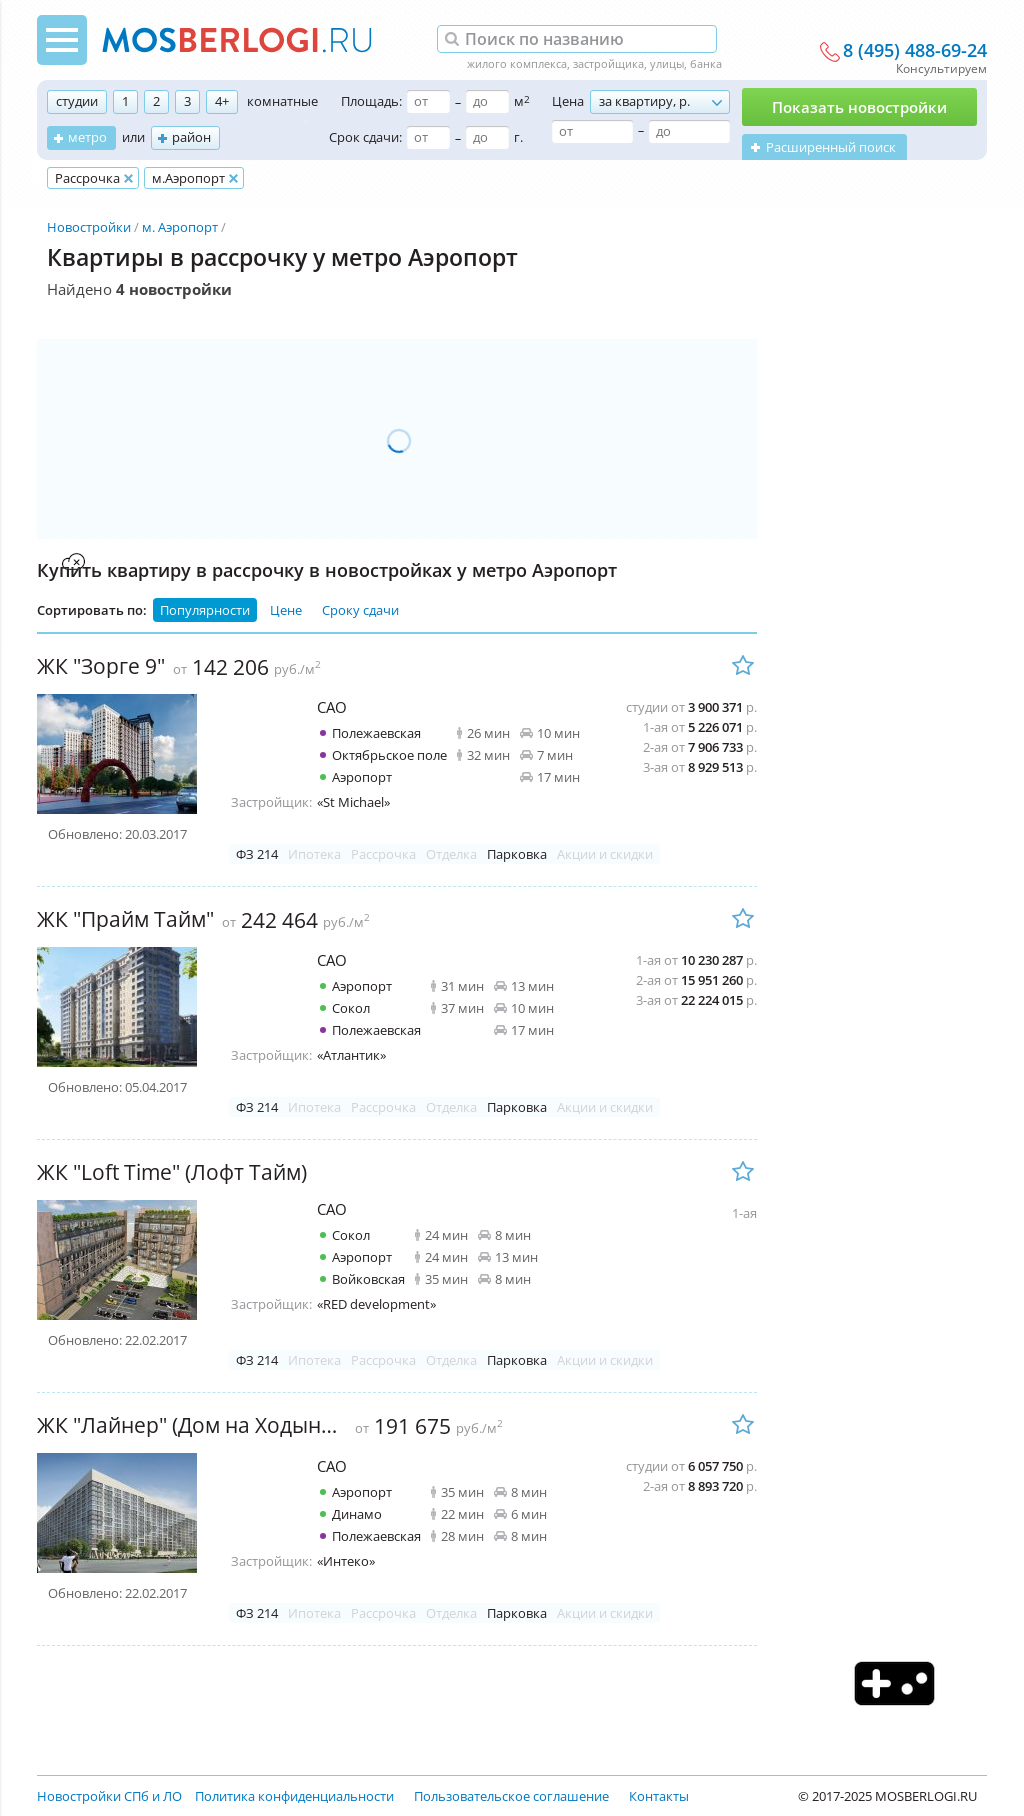  What do you see at coordinates (894, 1683) in the screenshot?
I see `access games or gaming features` at bounding box center [894, 1683].